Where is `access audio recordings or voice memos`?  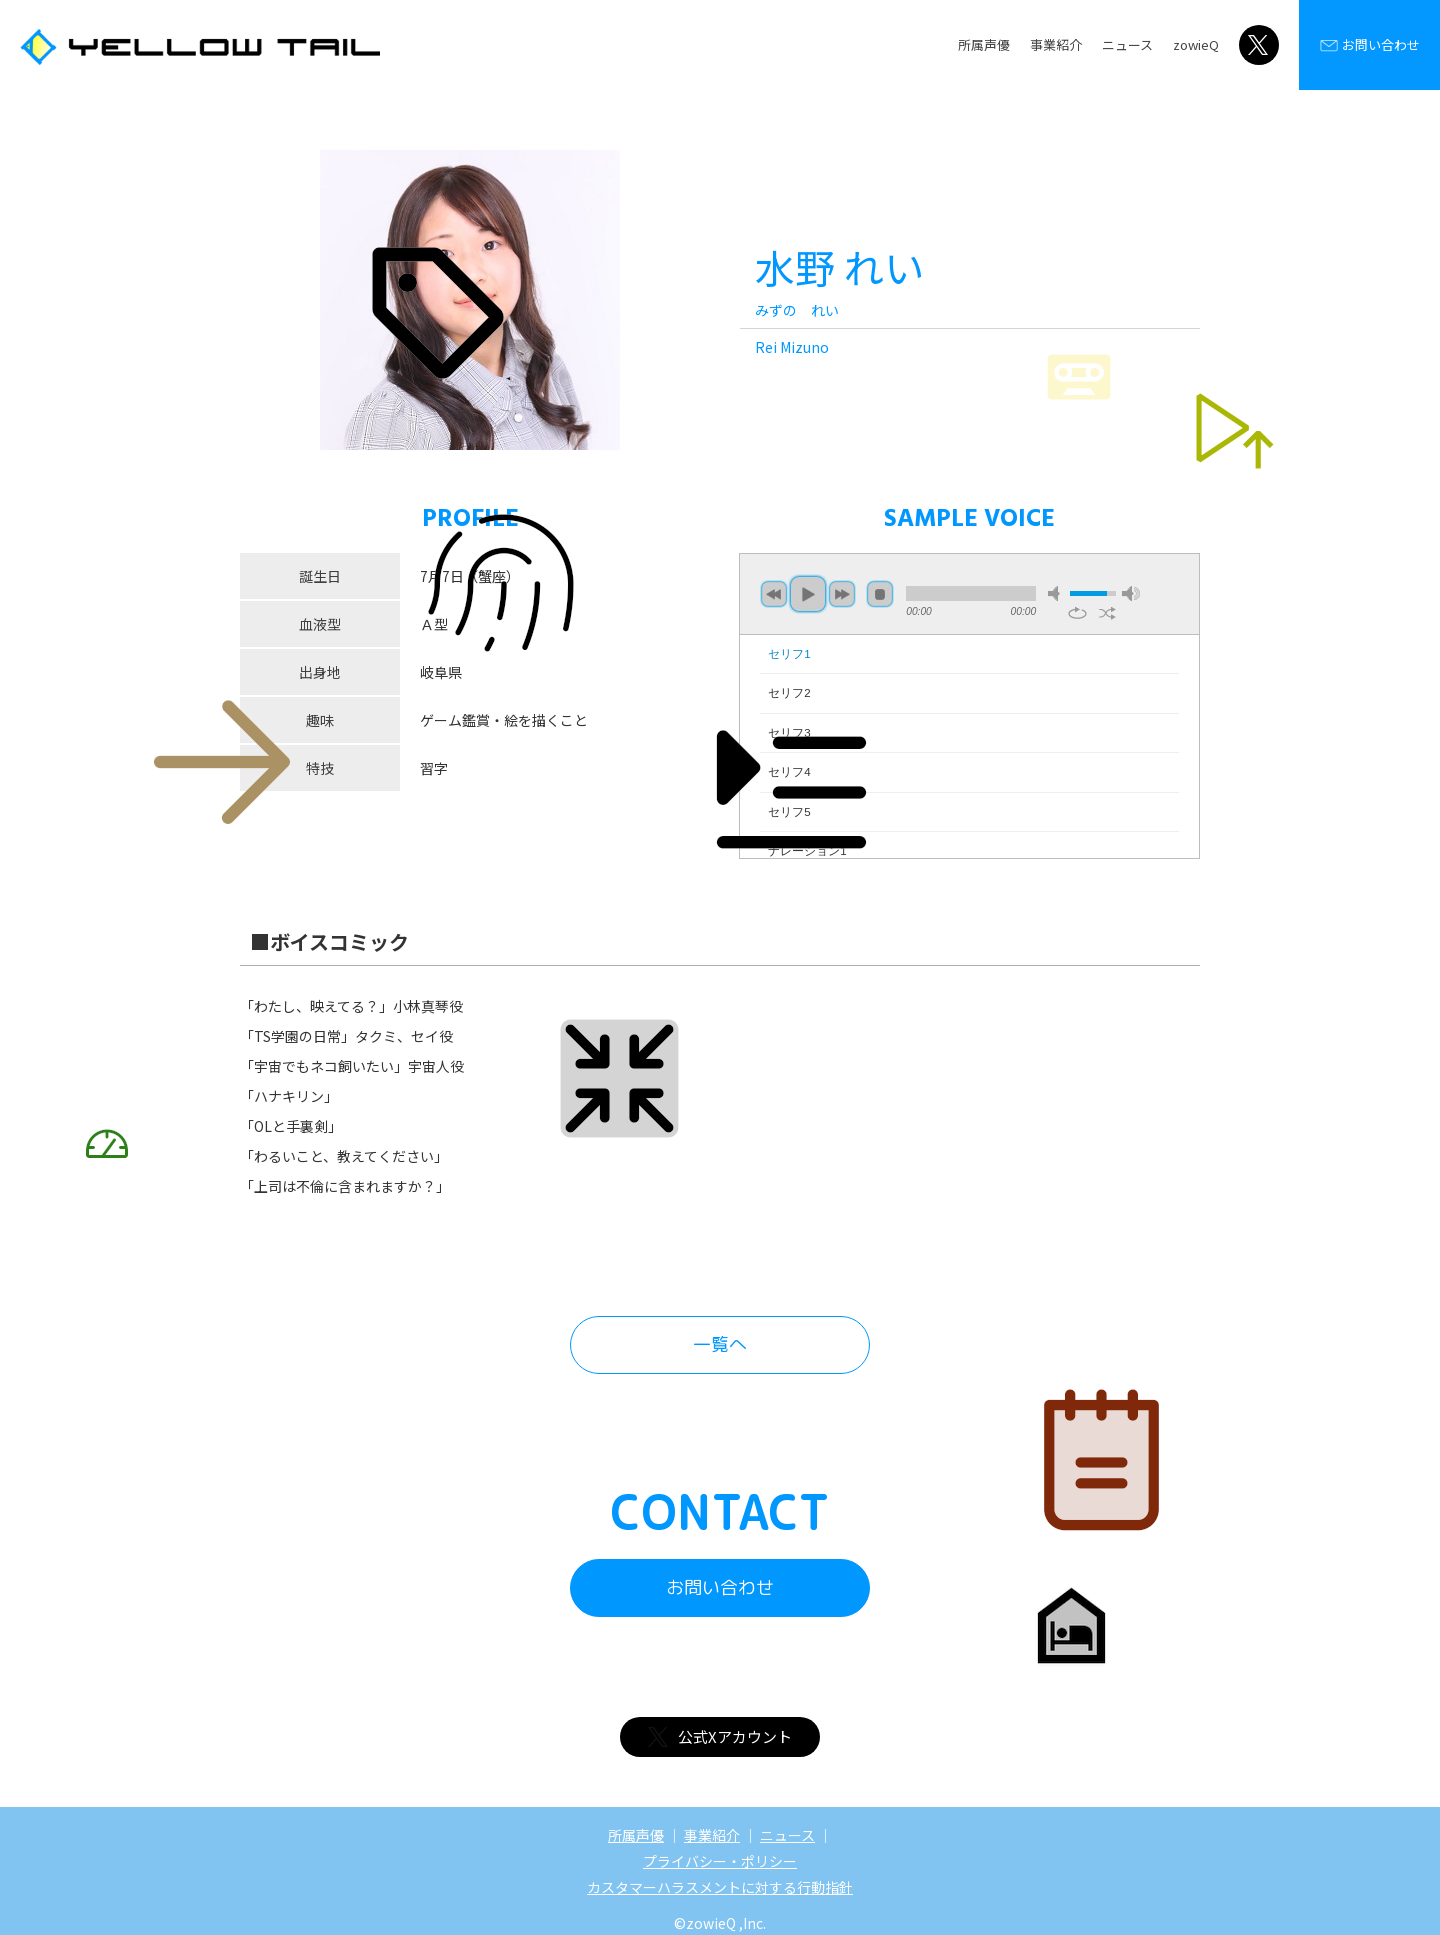 access audio recordings or voice memos is located at coordinates (1079, 377).